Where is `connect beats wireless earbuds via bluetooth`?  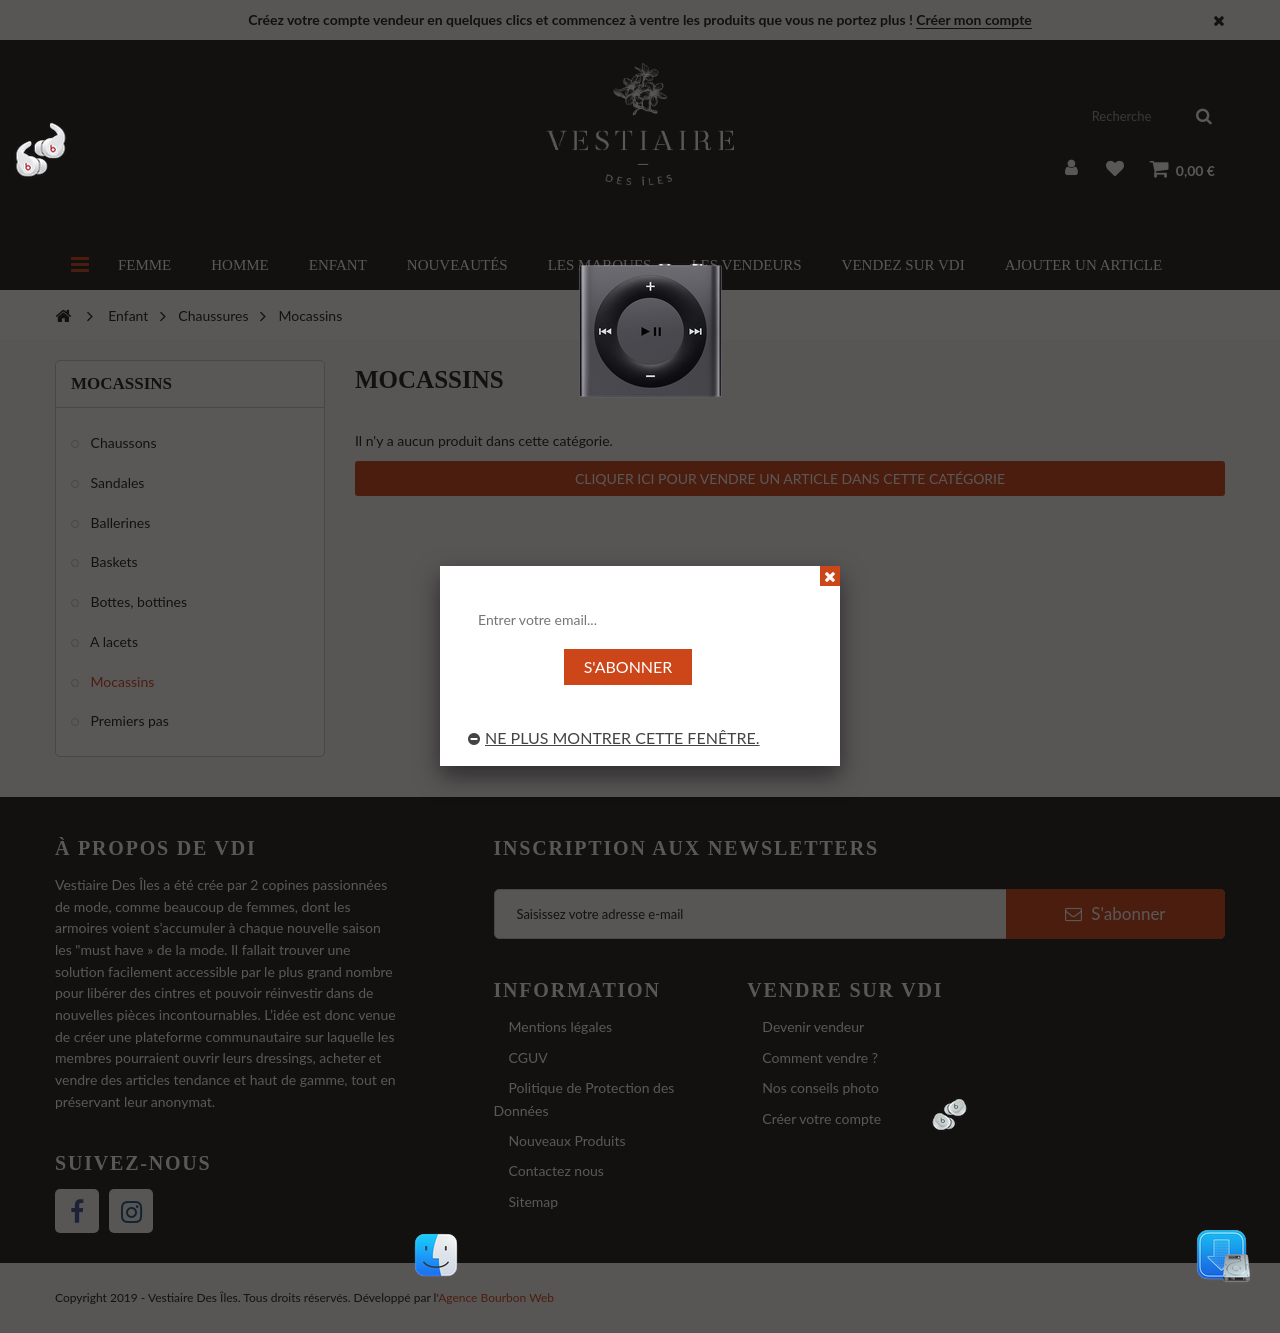 connect beats wireless earbuds via bluetooth is located at coordinates (949, 1114).